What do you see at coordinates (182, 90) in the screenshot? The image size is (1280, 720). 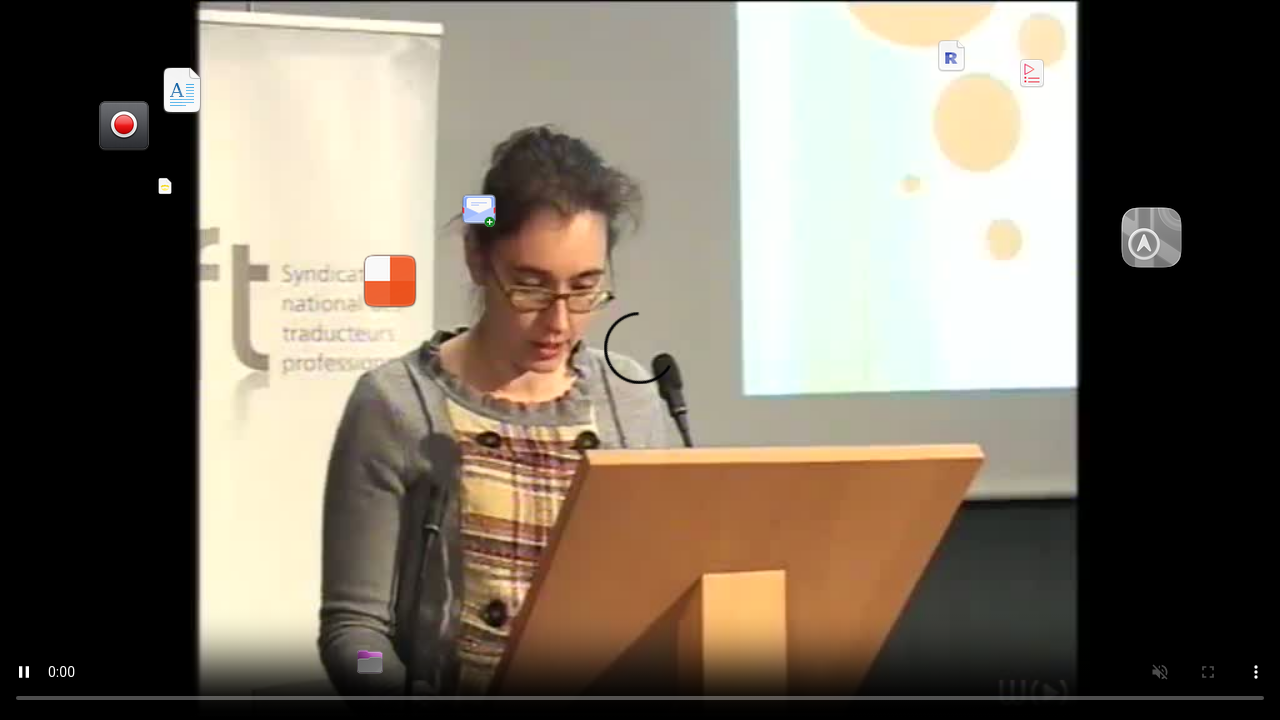 I see `open a text document file` at bounding box center [182, 90].